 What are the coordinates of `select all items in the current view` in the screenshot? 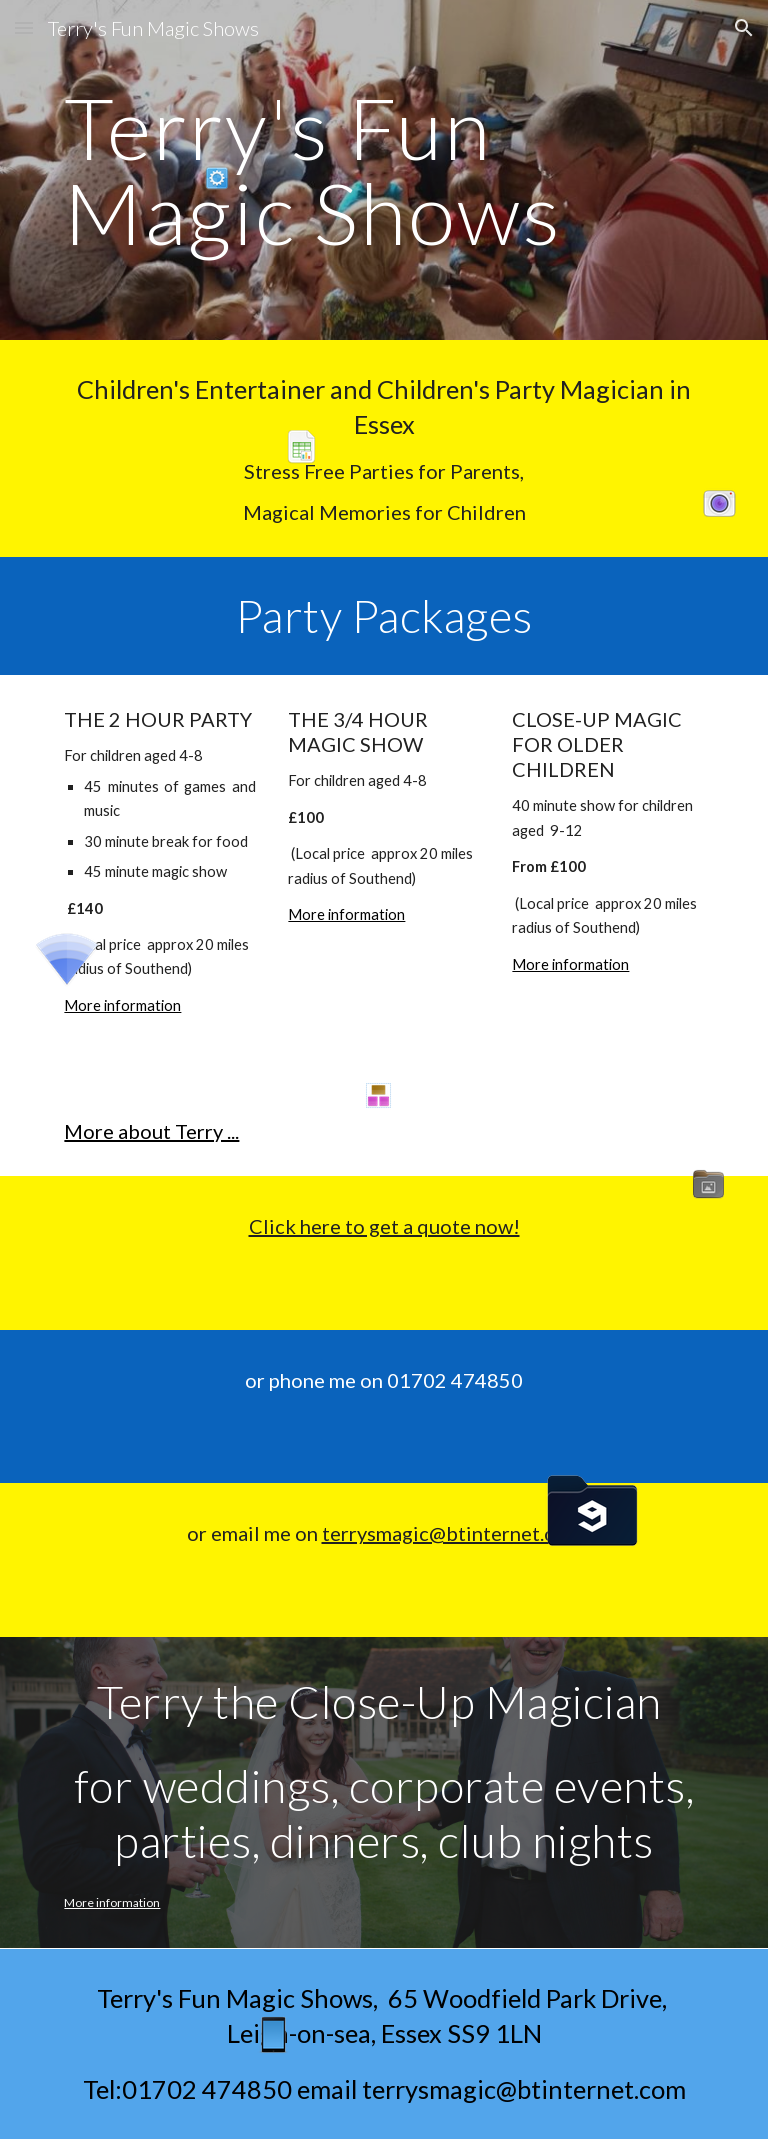 It's located at (378, 1095).